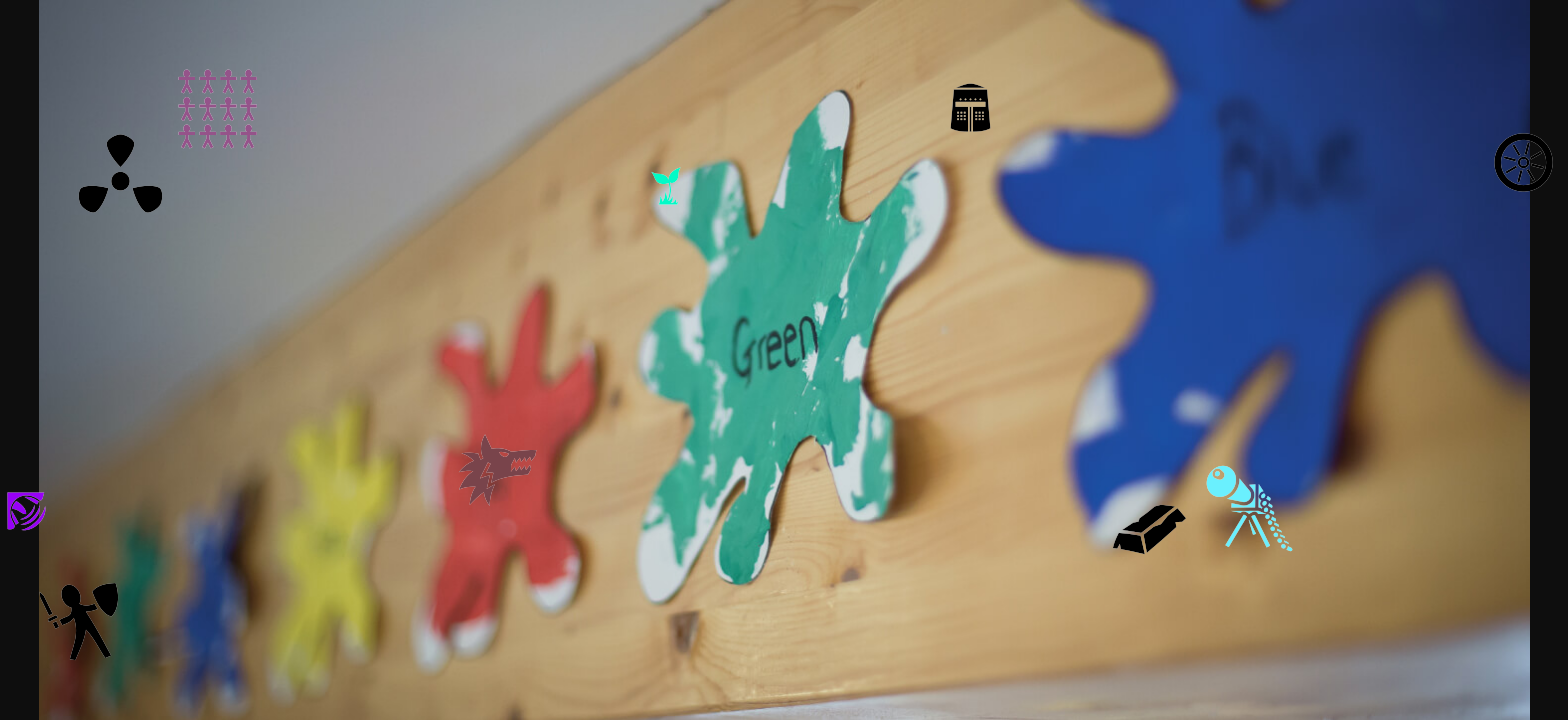  I want to click on select machine gun weapon in game, so click(1249, 508).